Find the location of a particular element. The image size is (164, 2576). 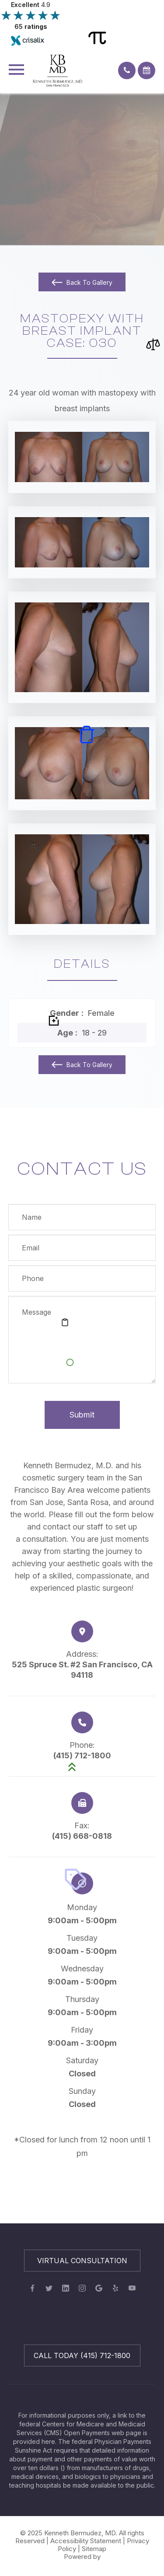

scroll to top of page is located at coordinates (72, 1767).